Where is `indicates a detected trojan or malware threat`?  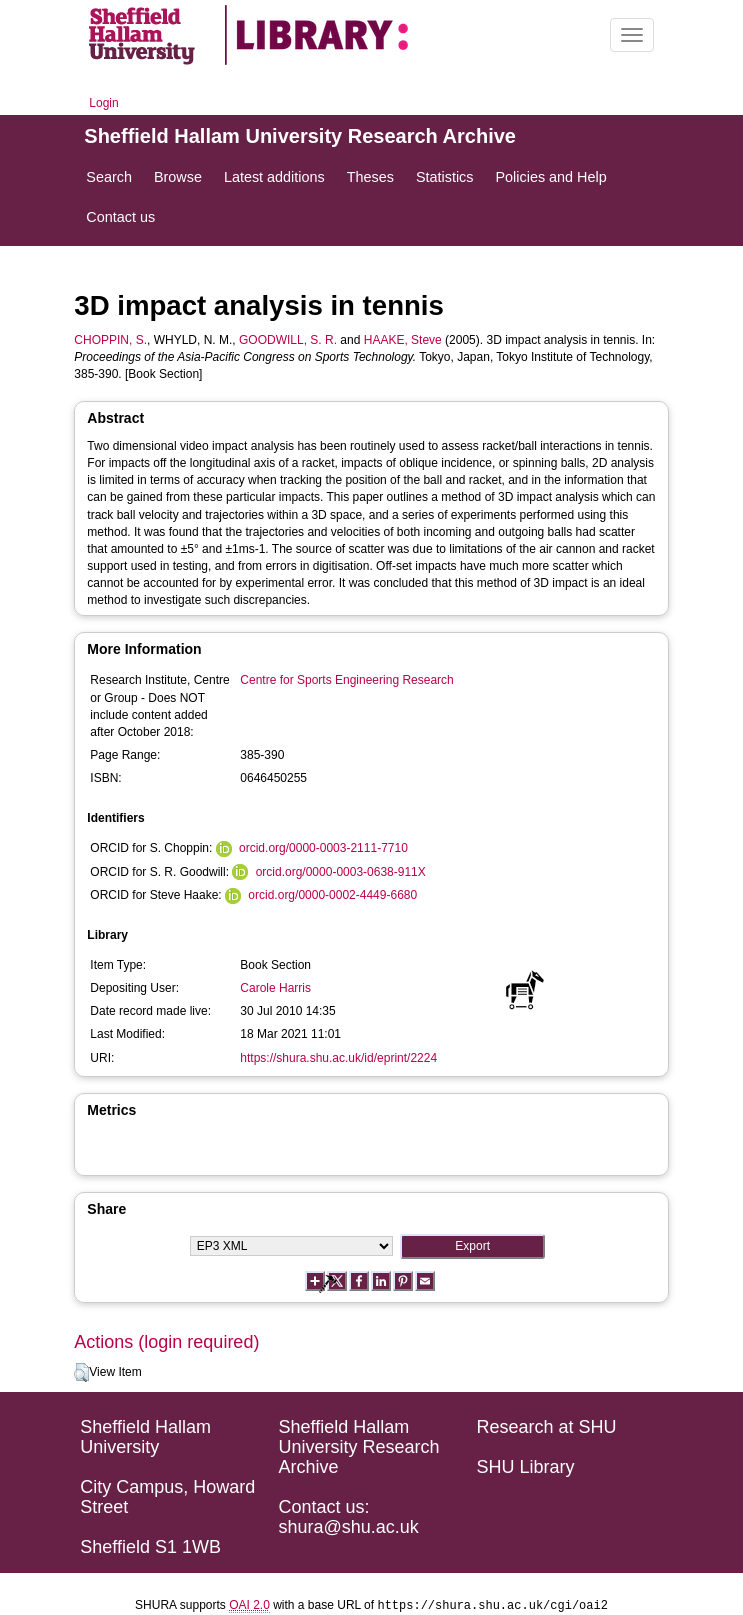 indicates a detected trojan or malware threat is located at coordinates (525, 990).